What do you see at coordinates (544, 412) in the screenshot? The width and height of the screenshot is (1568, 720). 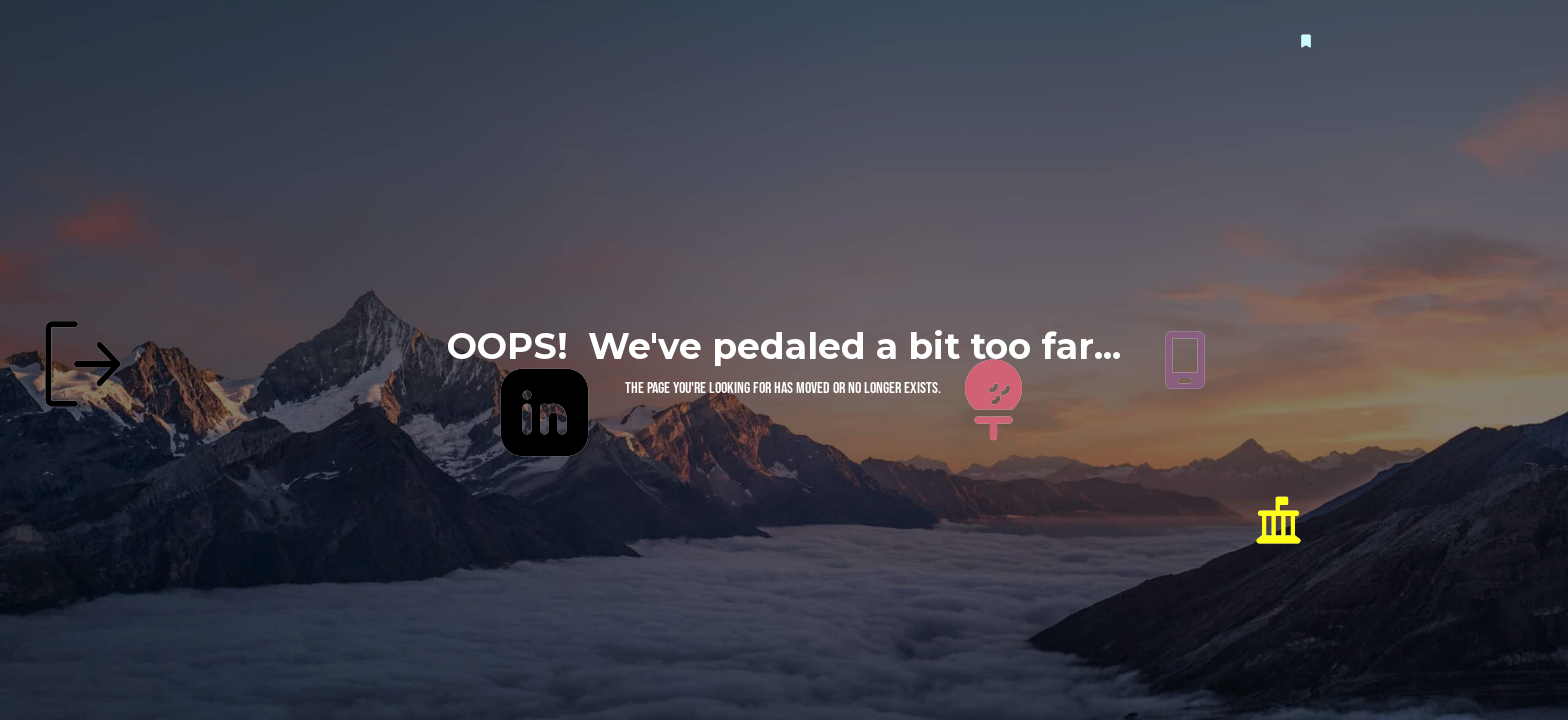 I see `connect with LinkedIn` at bounding box center [544, 412].